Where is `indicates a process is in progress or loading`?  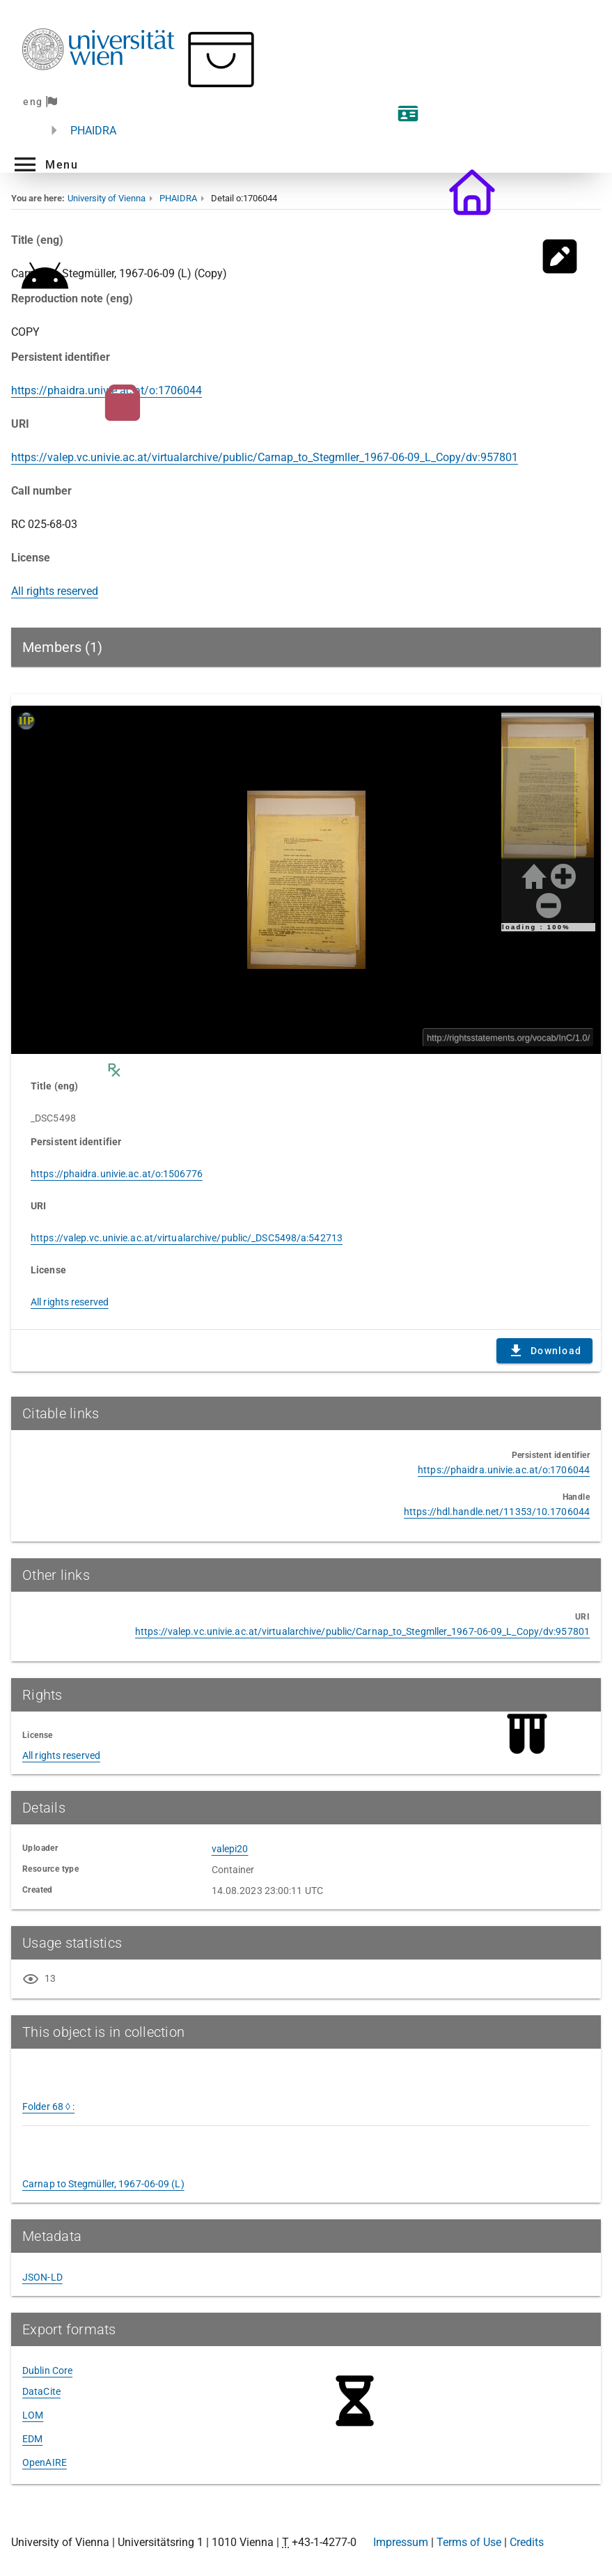 indicates a process is in progress or loading is located at coordinates (354, 2400).